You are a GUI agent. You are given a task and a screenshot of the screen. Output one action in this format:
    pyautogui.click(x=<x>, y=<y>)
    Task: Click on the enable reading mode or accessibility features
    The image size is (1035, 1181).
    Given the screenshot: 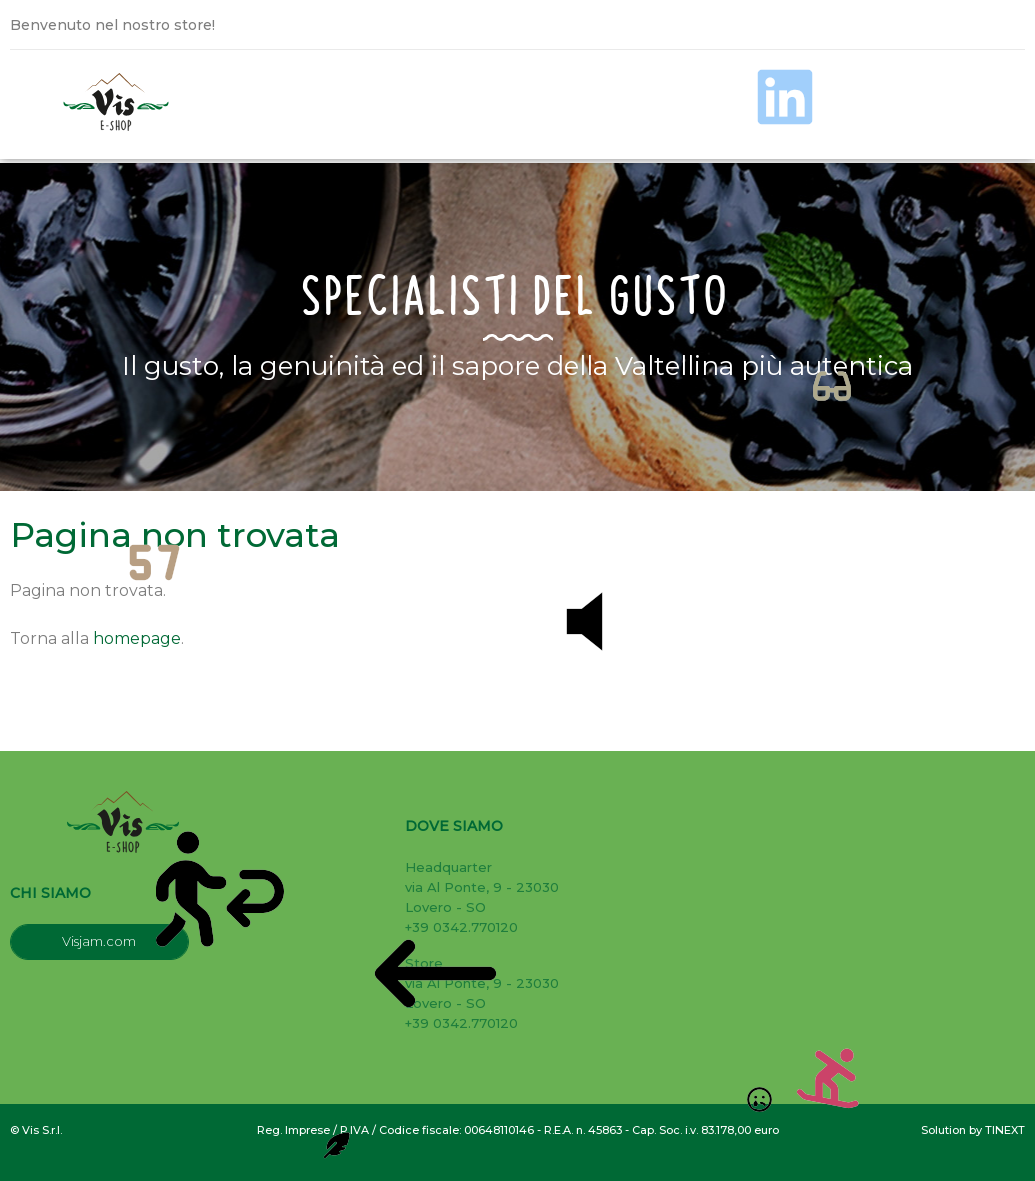 What is the action you would take?
    pyautogui.click(x=832, y=386)
    